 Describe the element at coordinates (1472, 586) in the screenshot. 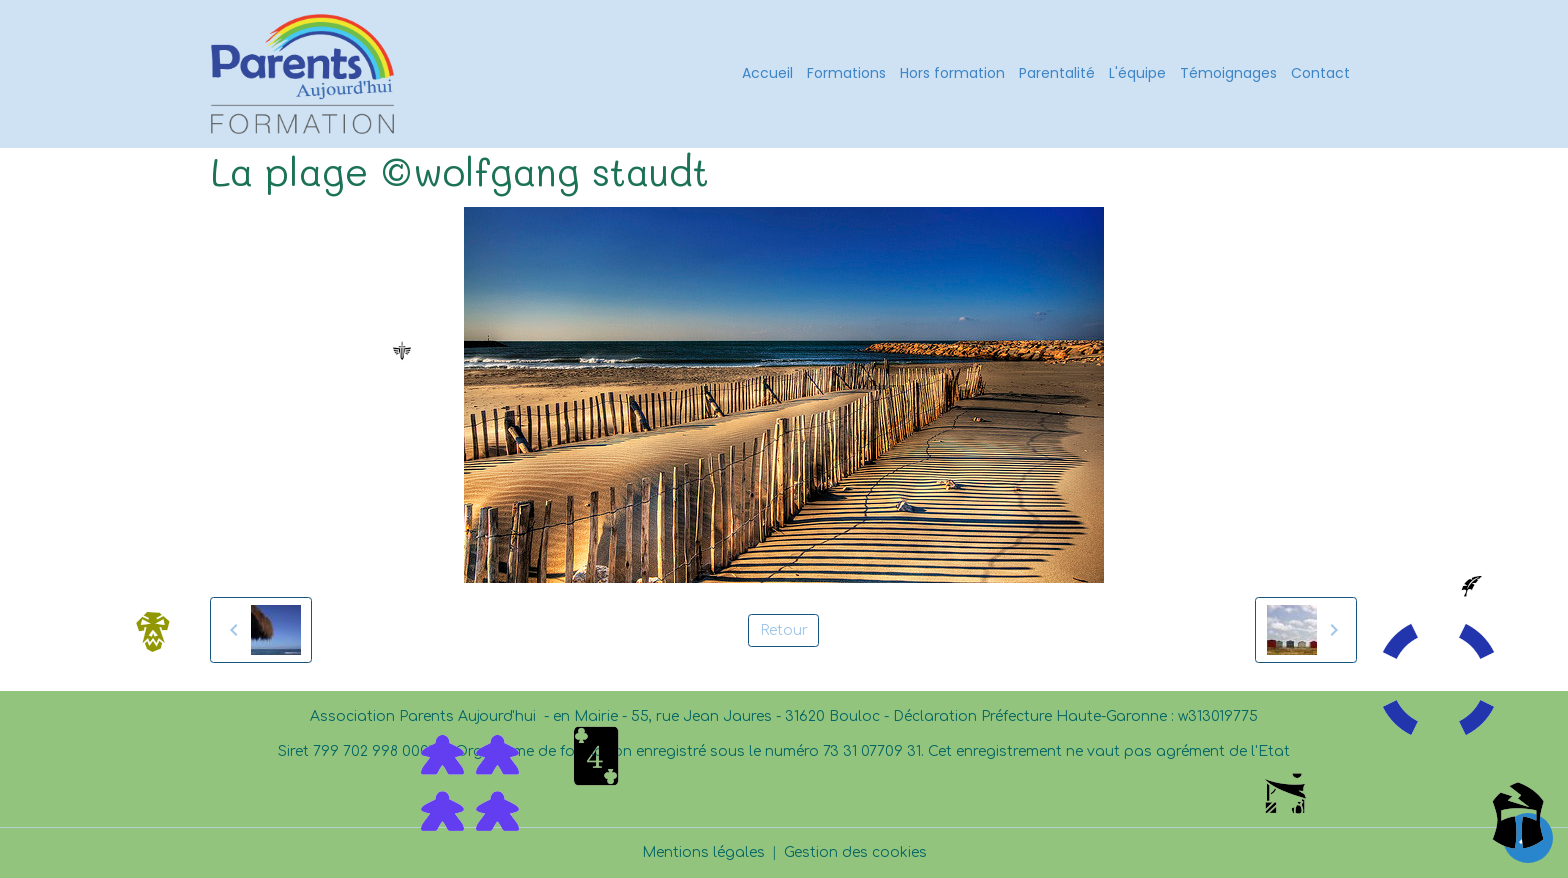

I see `compose a new message or document` at that location.